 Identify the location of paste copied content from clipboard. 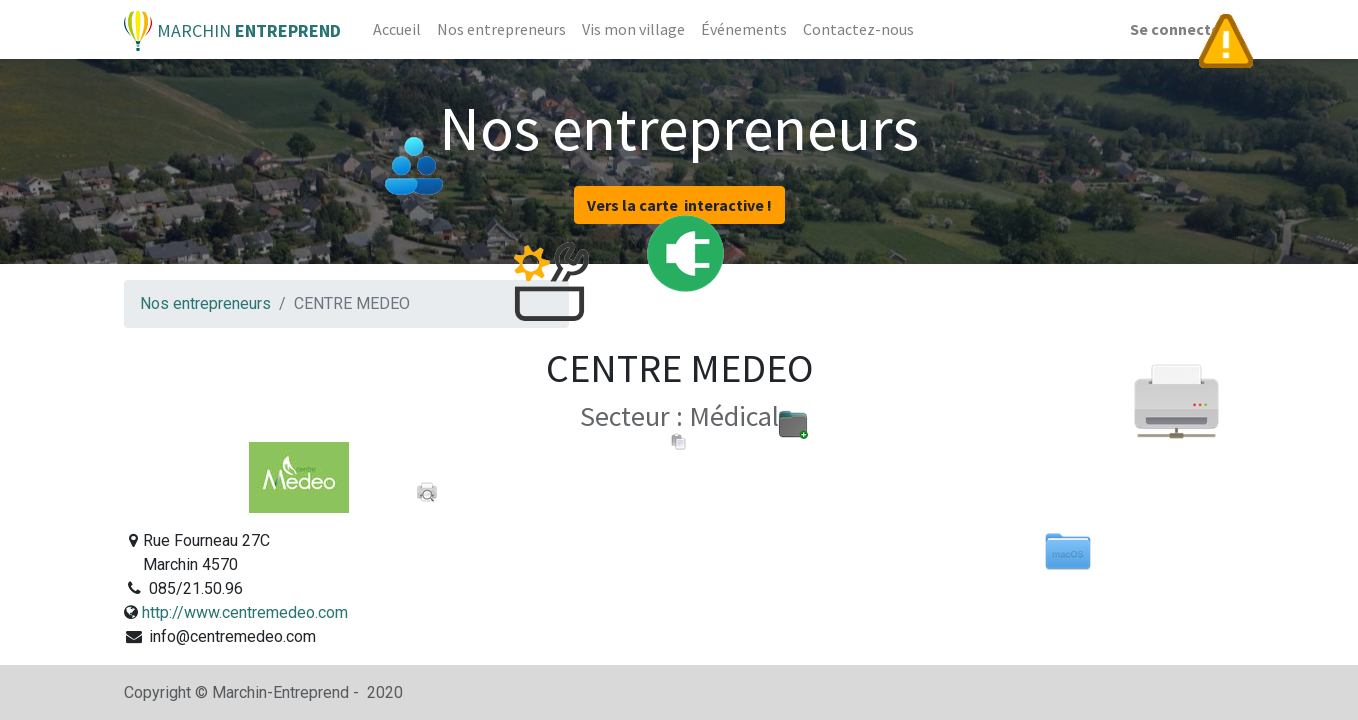
(678, 441).